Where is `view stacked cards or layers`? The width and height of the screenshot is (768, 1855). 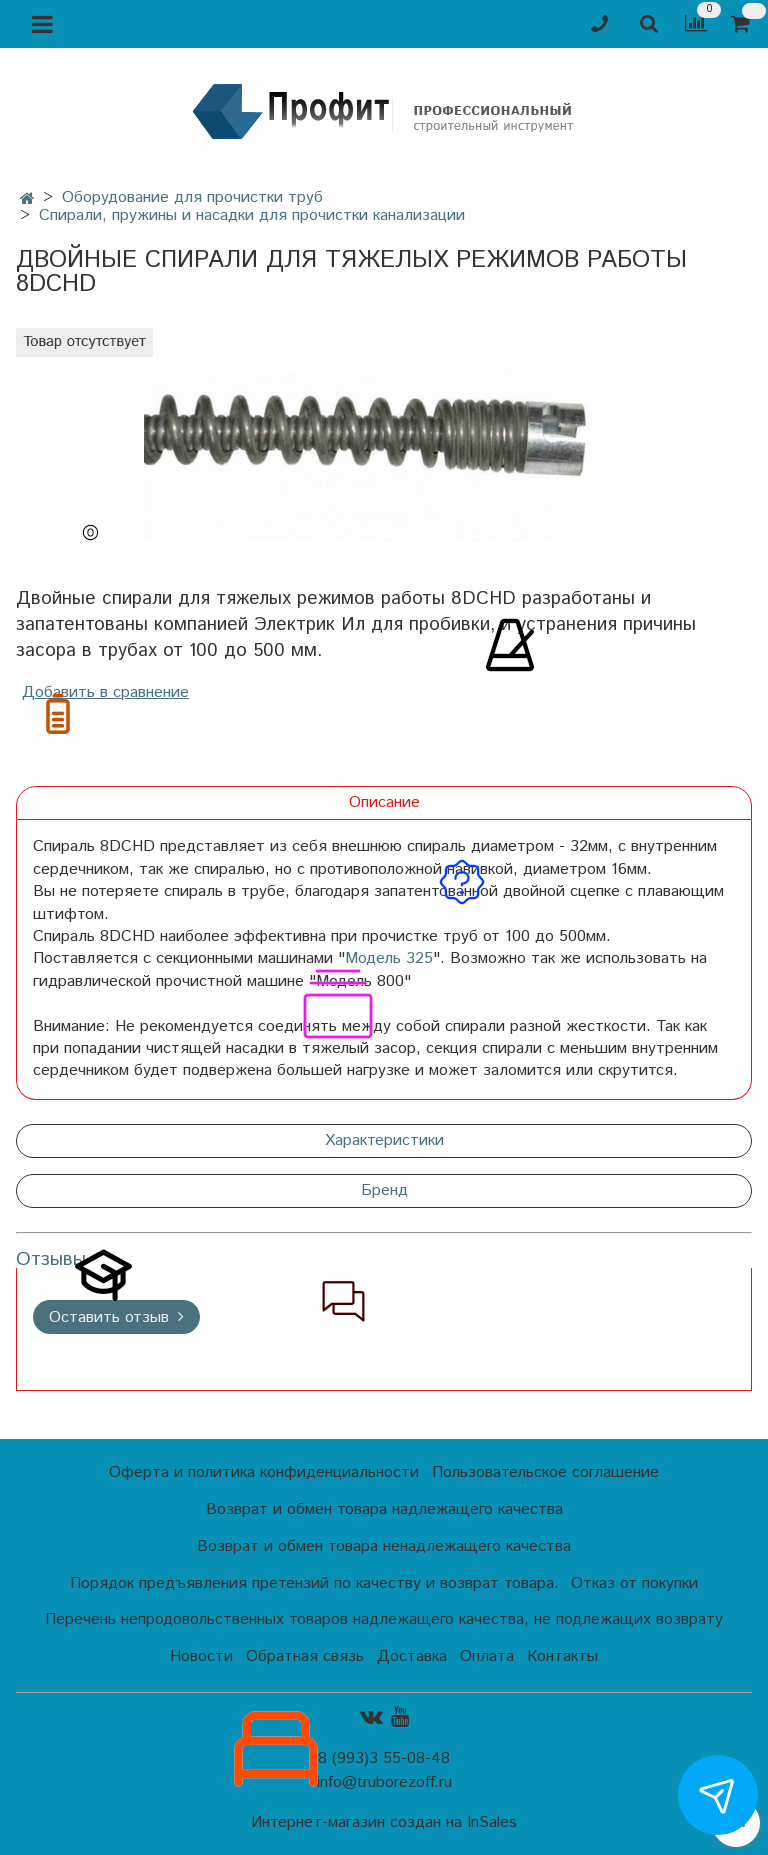 view stacked cards or layers is located at coordinates (338, 1007).